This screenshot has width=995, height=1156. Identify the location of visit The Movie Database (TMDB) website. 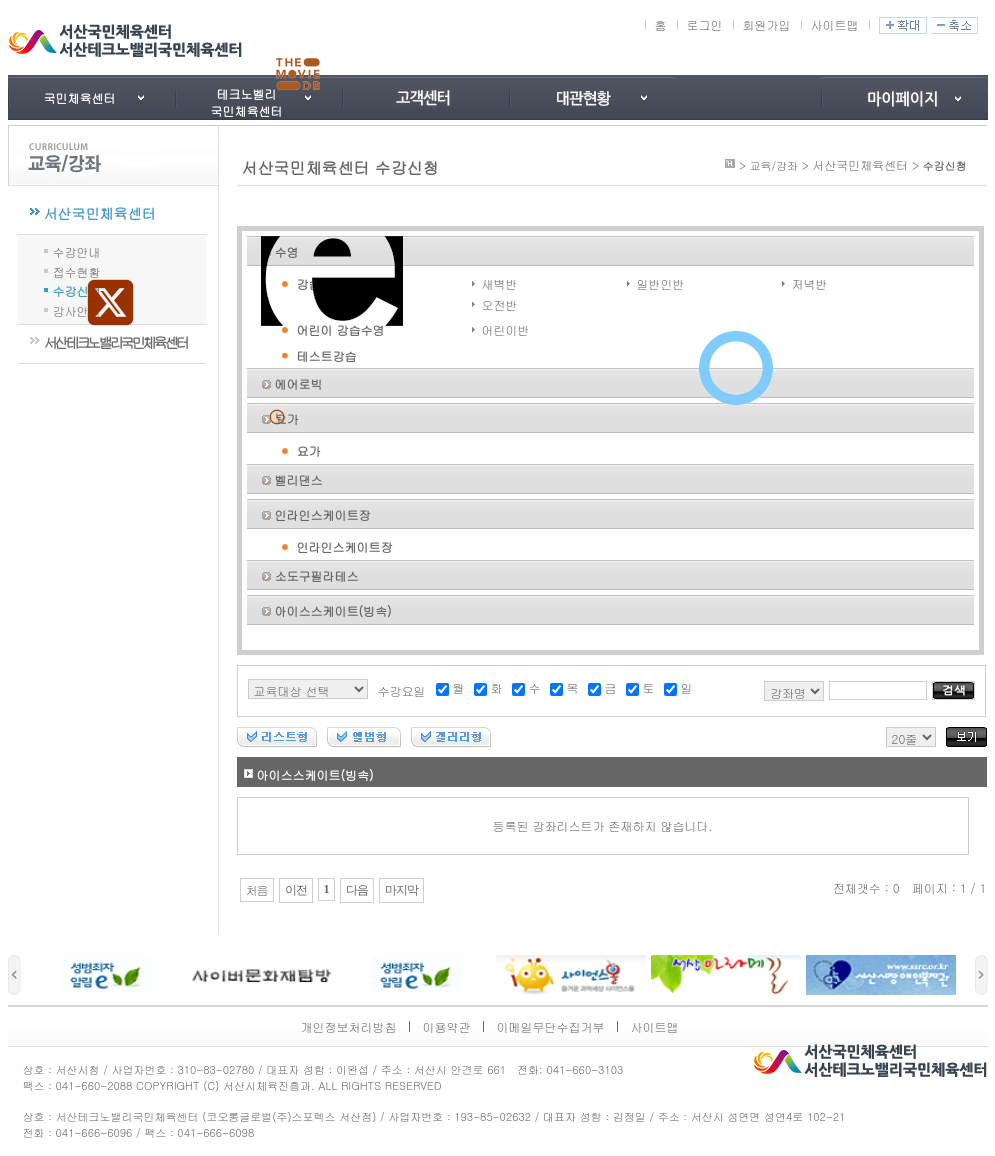
(298, 74).